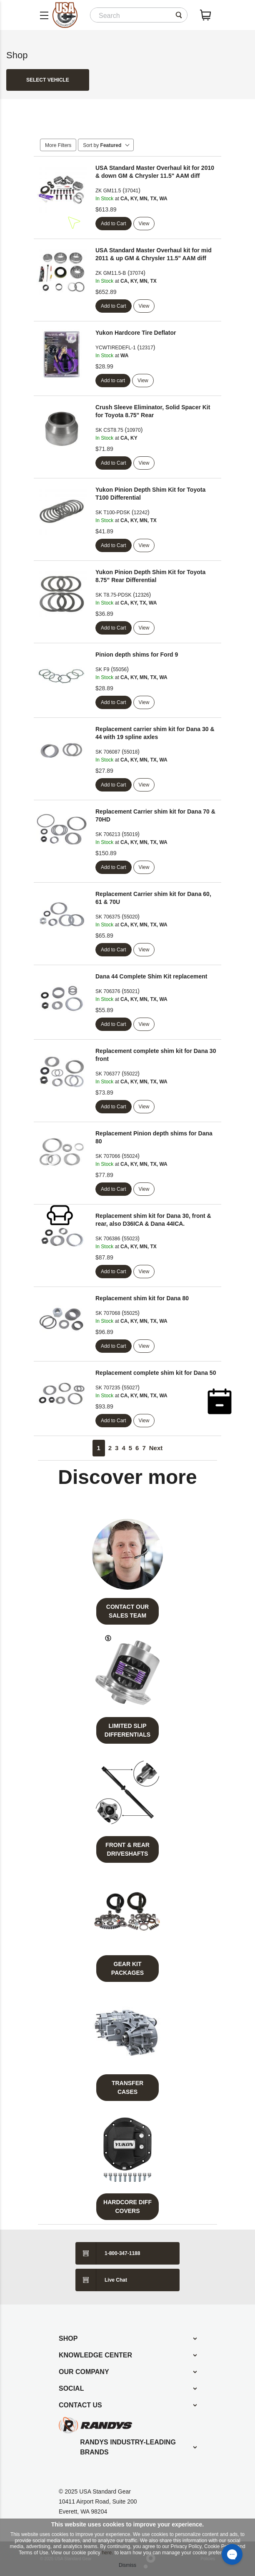 Image resolution: width=255 pixels, height=2576 pixels. What do you see at coordinates (60, 1215) in the screenshot?
I see `browse furniture or home decor` at bounding box center [60, 1215].